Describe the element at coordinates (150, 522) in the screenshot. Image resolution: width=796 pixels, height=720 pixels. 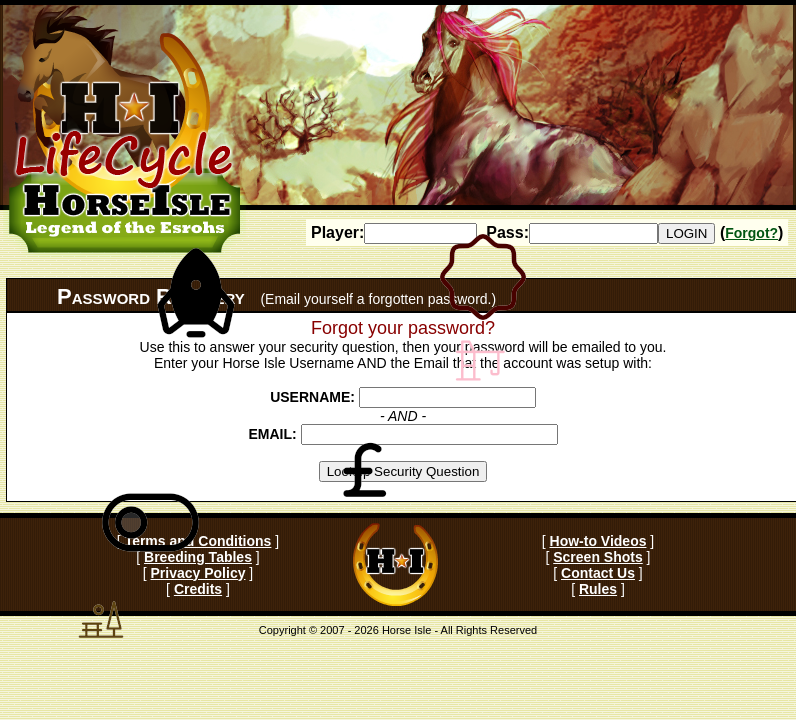
I see `toggle switch in off position` at that location.